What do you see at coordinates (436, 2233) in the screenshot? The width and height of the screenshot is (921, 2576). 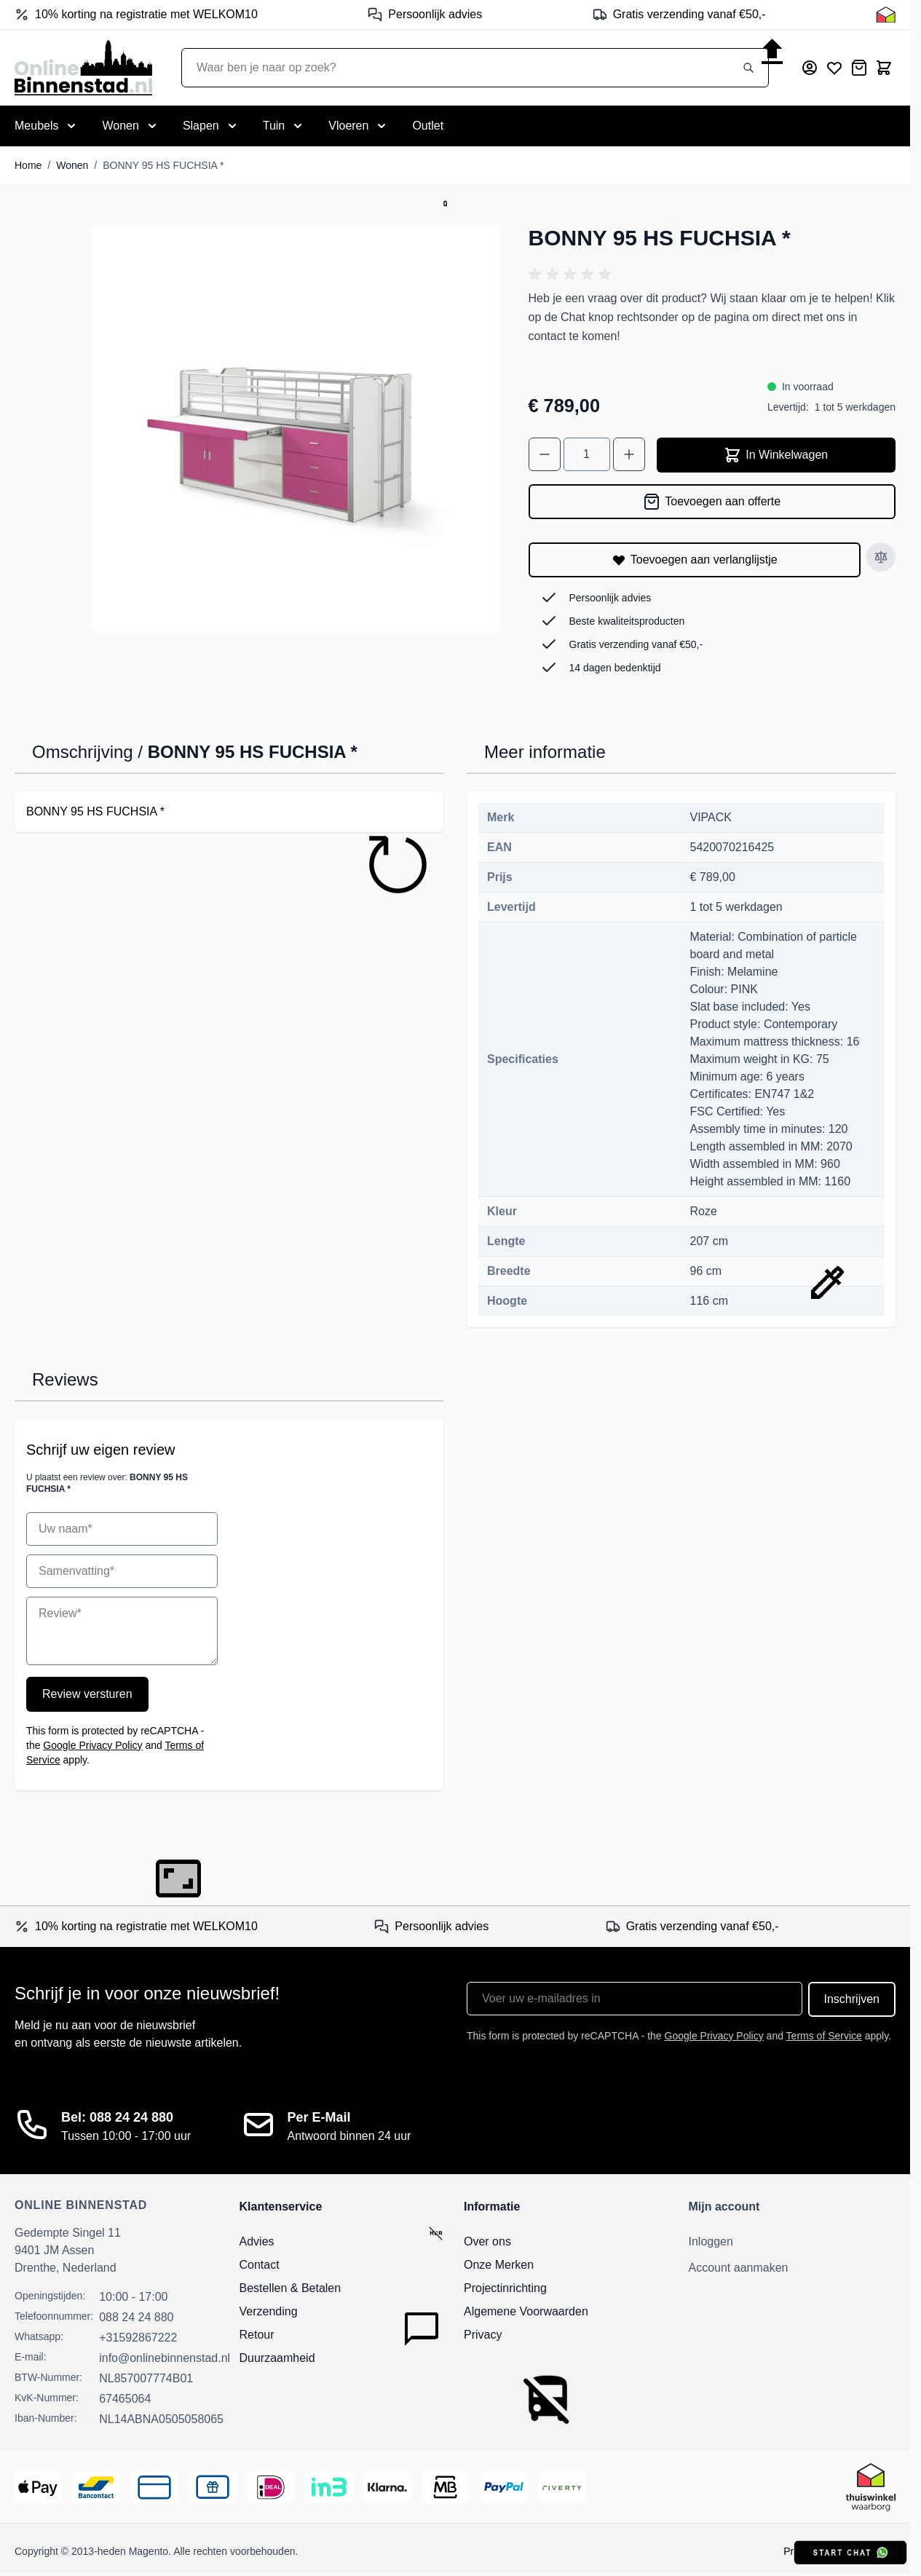 I see `disable HDR mode in camera settings` at bounding box center [436, 2233].